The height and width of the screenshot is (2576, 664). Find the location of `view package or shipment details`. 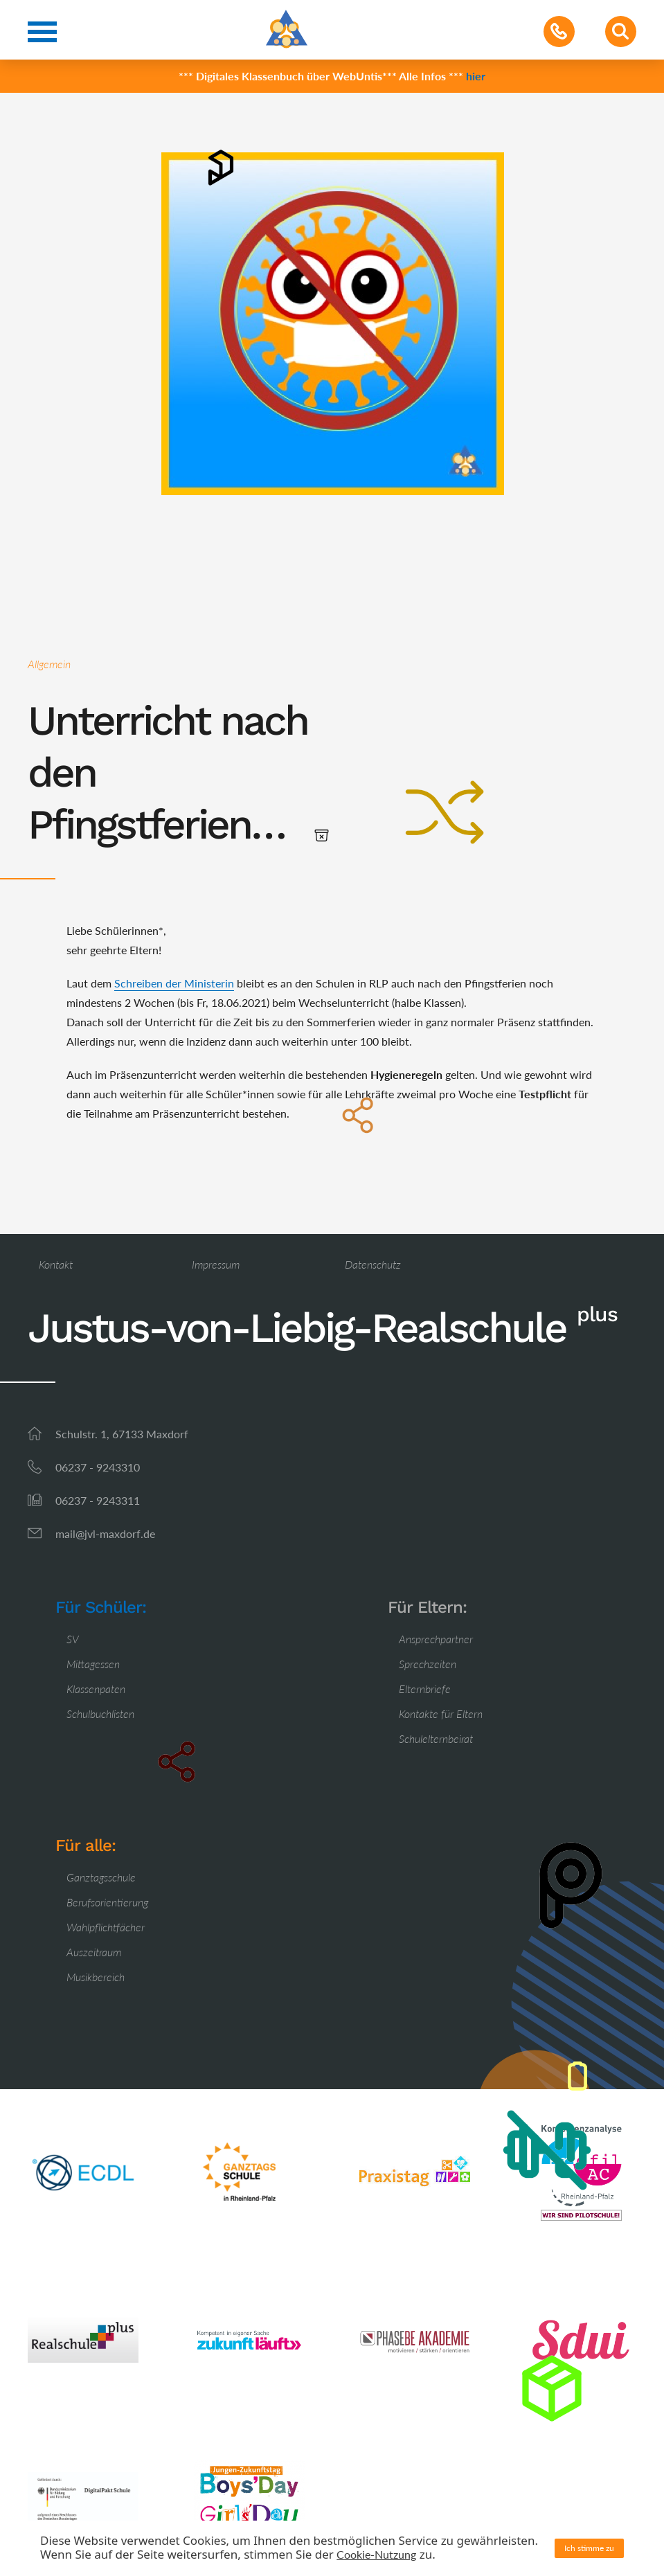

view package or shipment details is located at coordinates (552, 2388).